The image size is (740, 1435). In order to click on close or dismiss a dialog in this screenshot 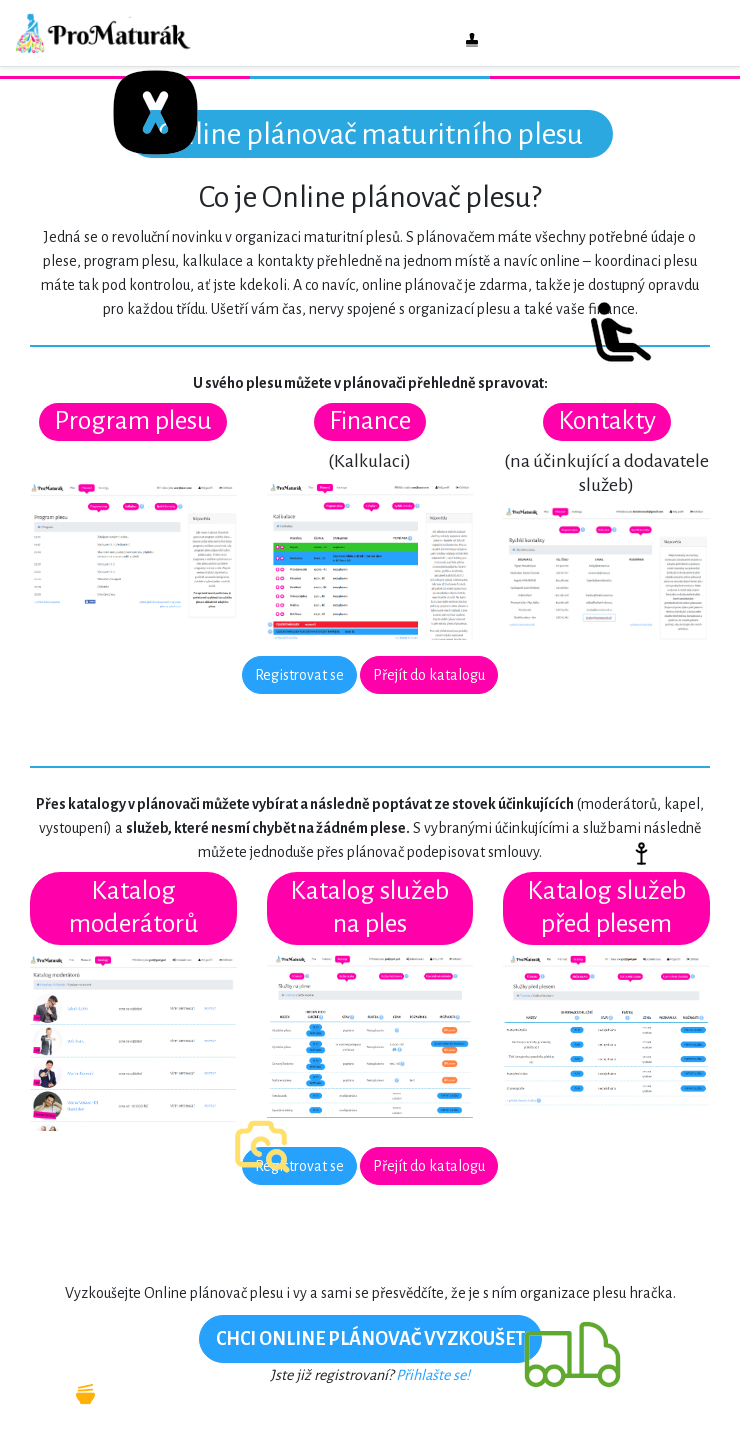, I will do `click(155, 112)`.